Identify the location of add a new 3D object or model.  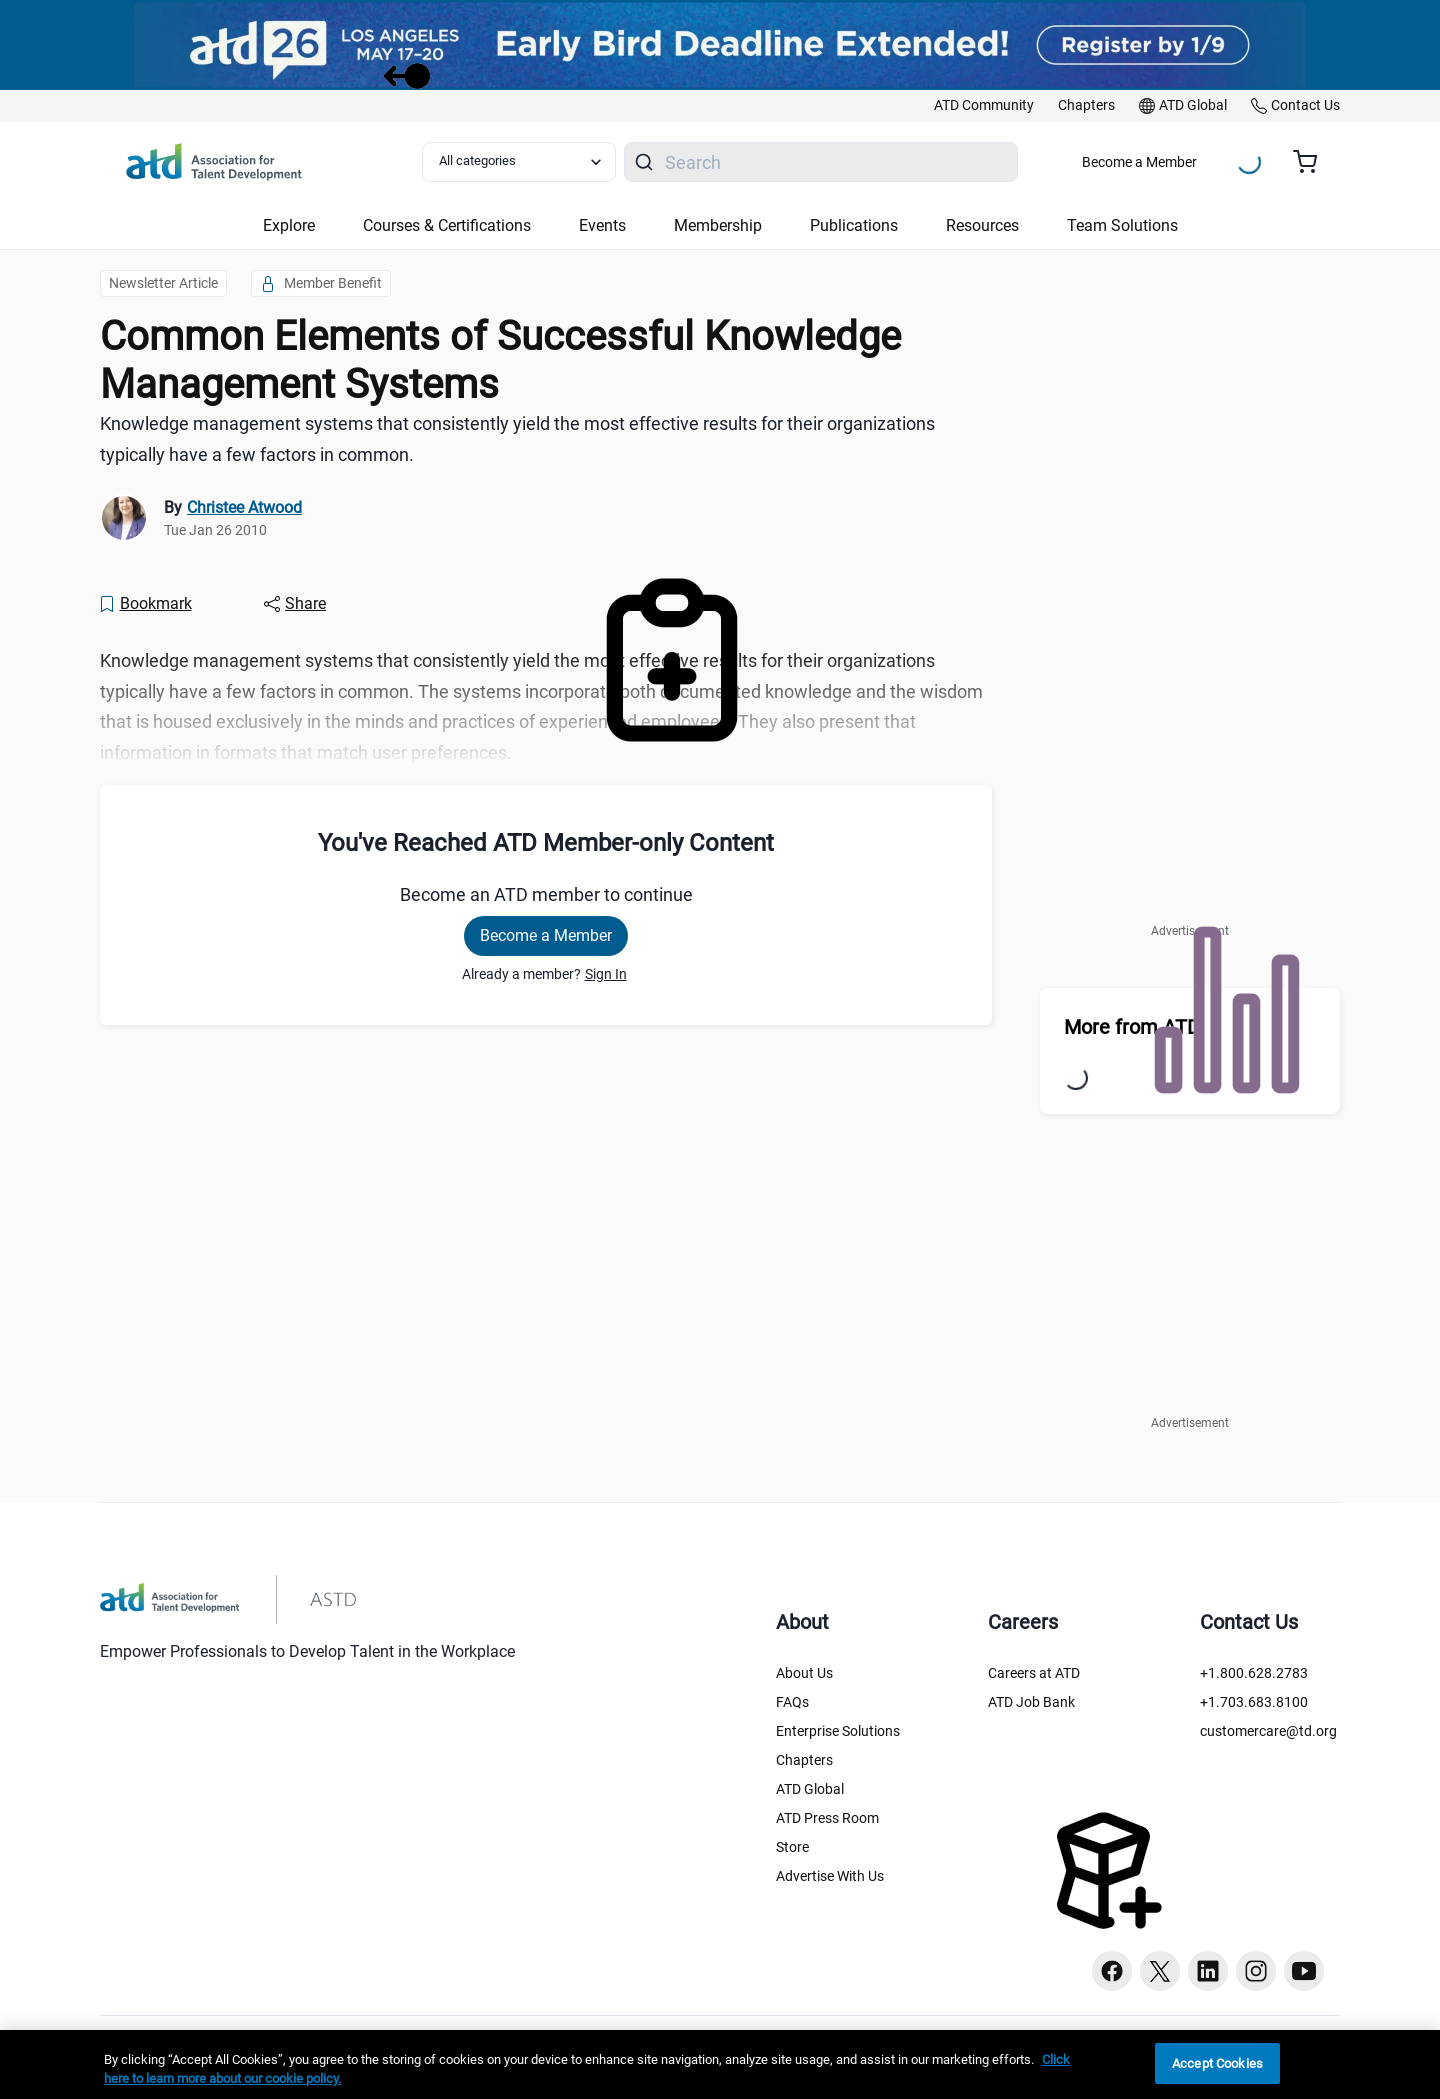
(1103, 1870).